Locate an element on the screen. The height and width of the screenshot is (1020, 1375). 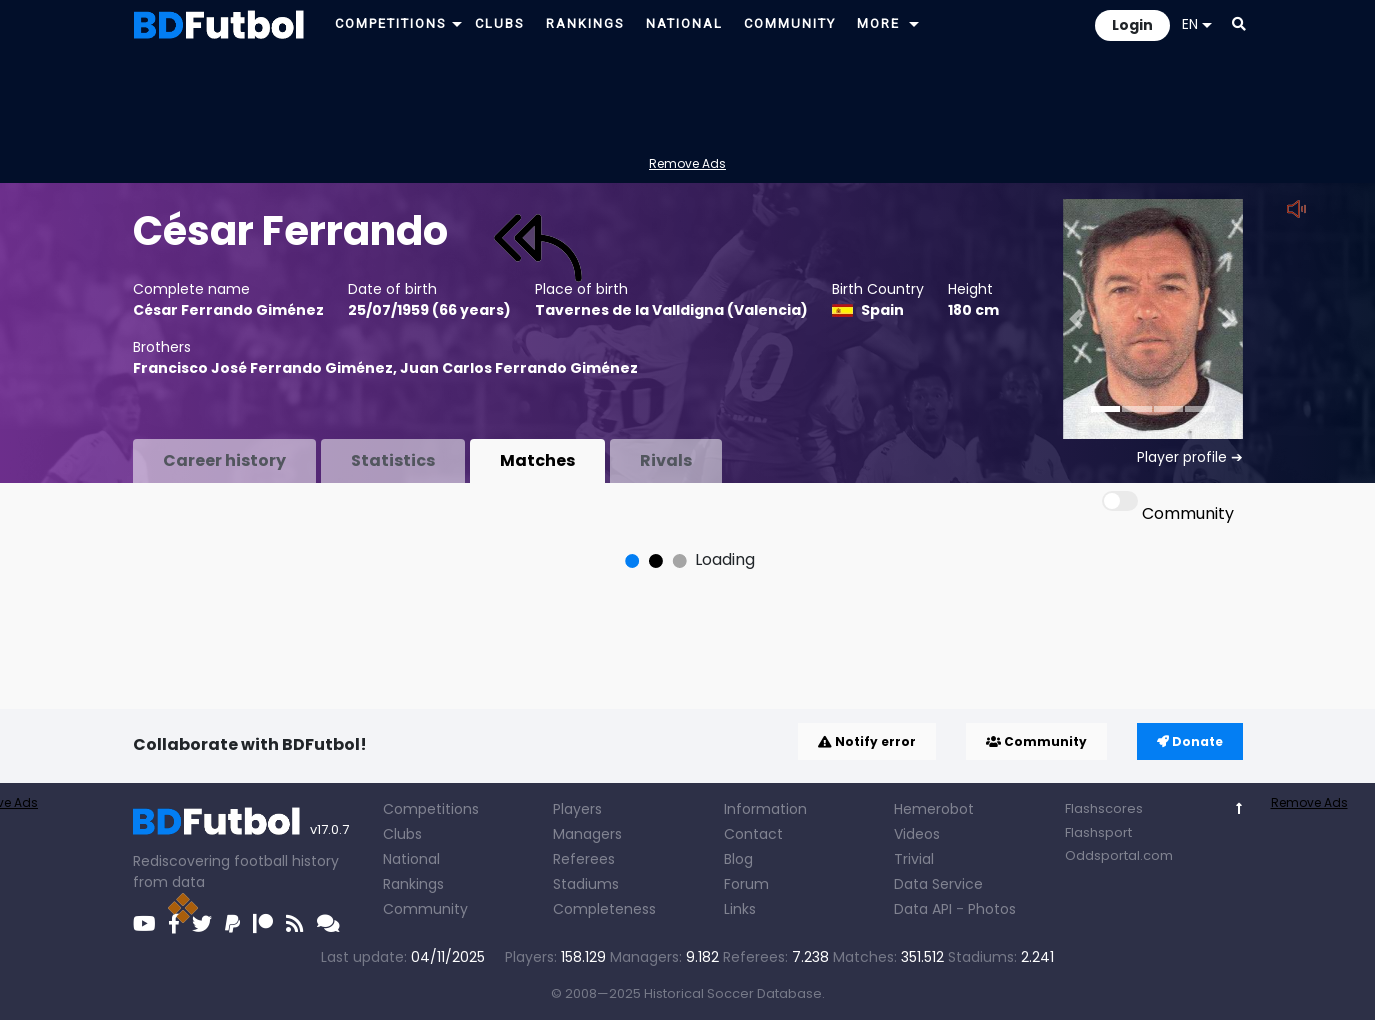
access app dashboard or home screen is located at coordinates (183, 908).